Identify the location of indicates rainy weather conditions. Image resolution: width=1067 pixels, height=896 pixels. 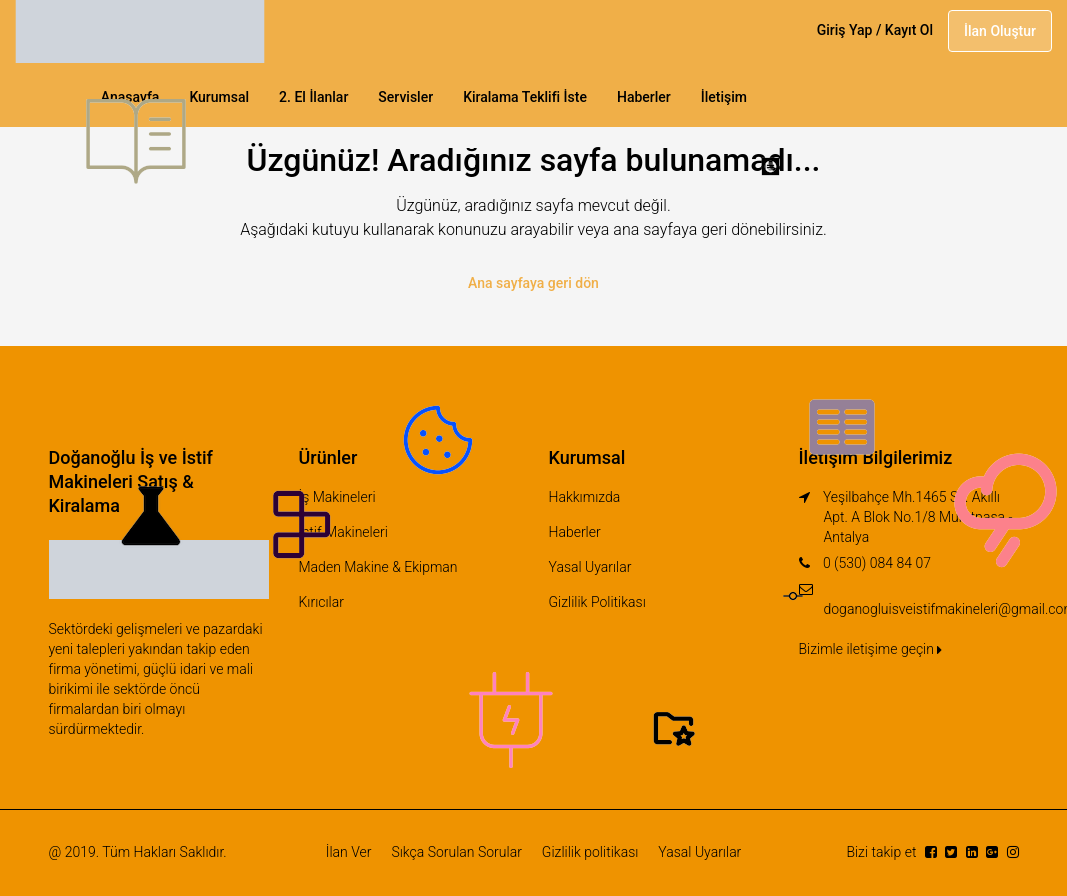
(1005, 508).